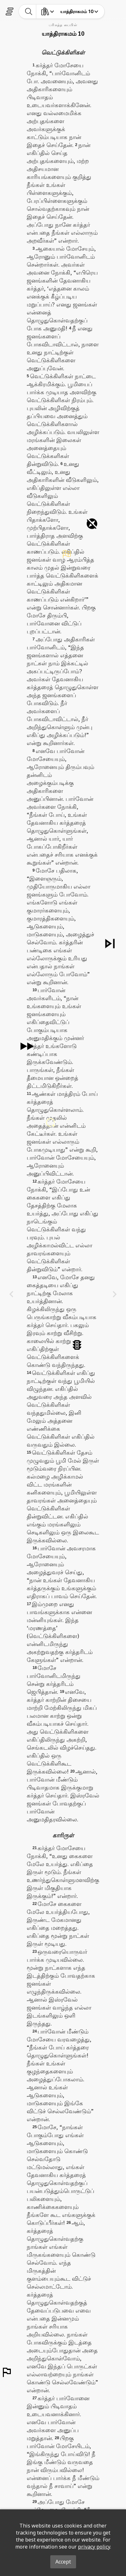 The height and width of the screenshot is (2576, 126). What do you see at coordinates (110, 943) in the screenshot?
I see `skip to the next track or video` at bounding box center [110, 943].